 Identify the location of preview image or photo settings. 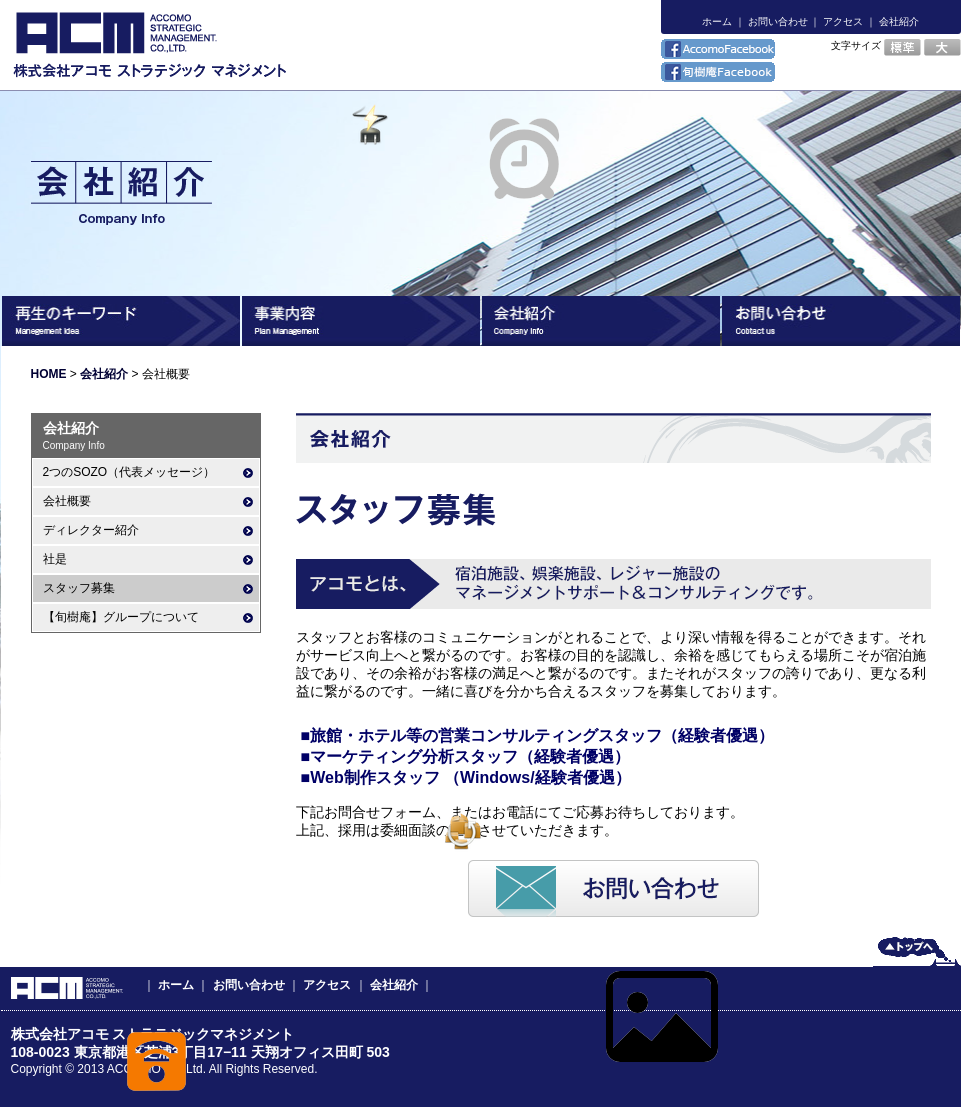
(662, 1020).